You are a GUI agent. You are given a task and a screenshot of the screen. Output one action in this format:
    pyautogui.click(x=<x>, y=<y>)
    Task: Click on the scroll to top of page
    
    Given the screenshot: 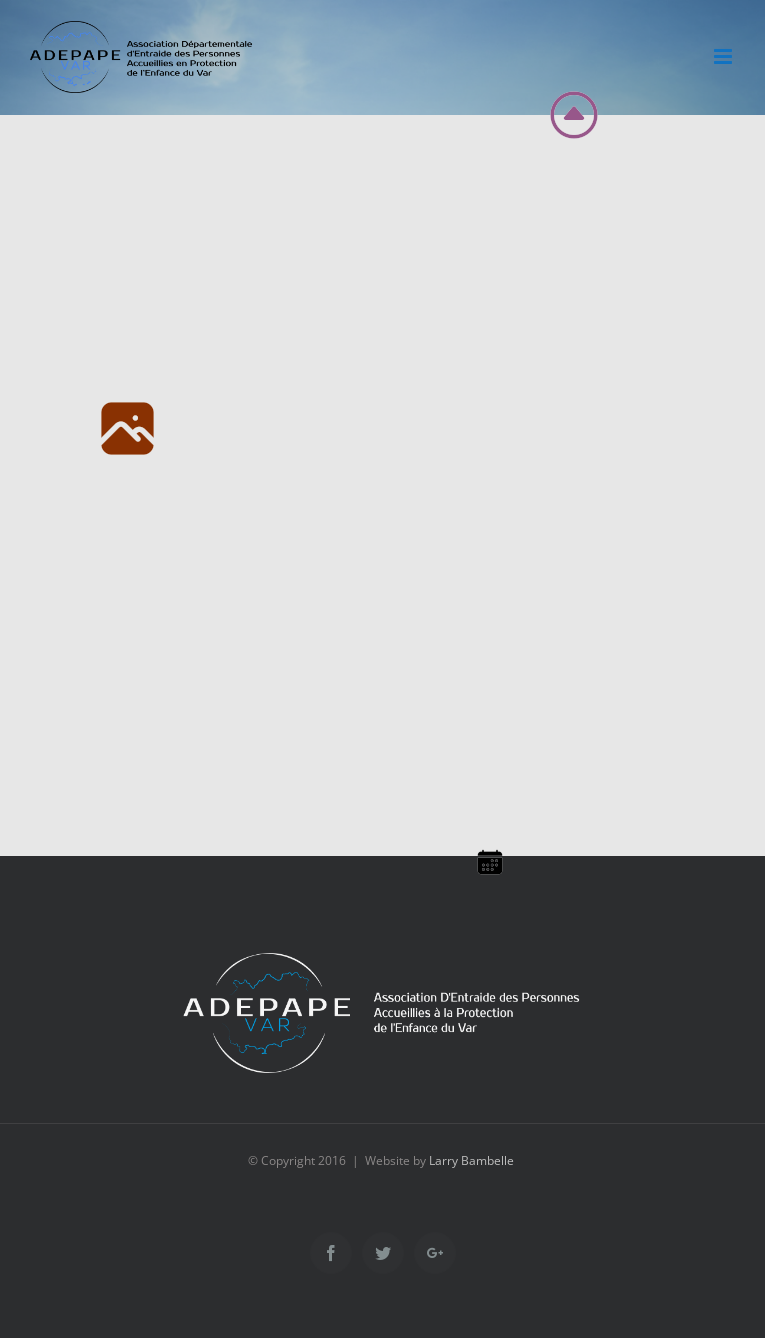 What is the action you would take?
    pyautogui.click(x=574, y=115)
    